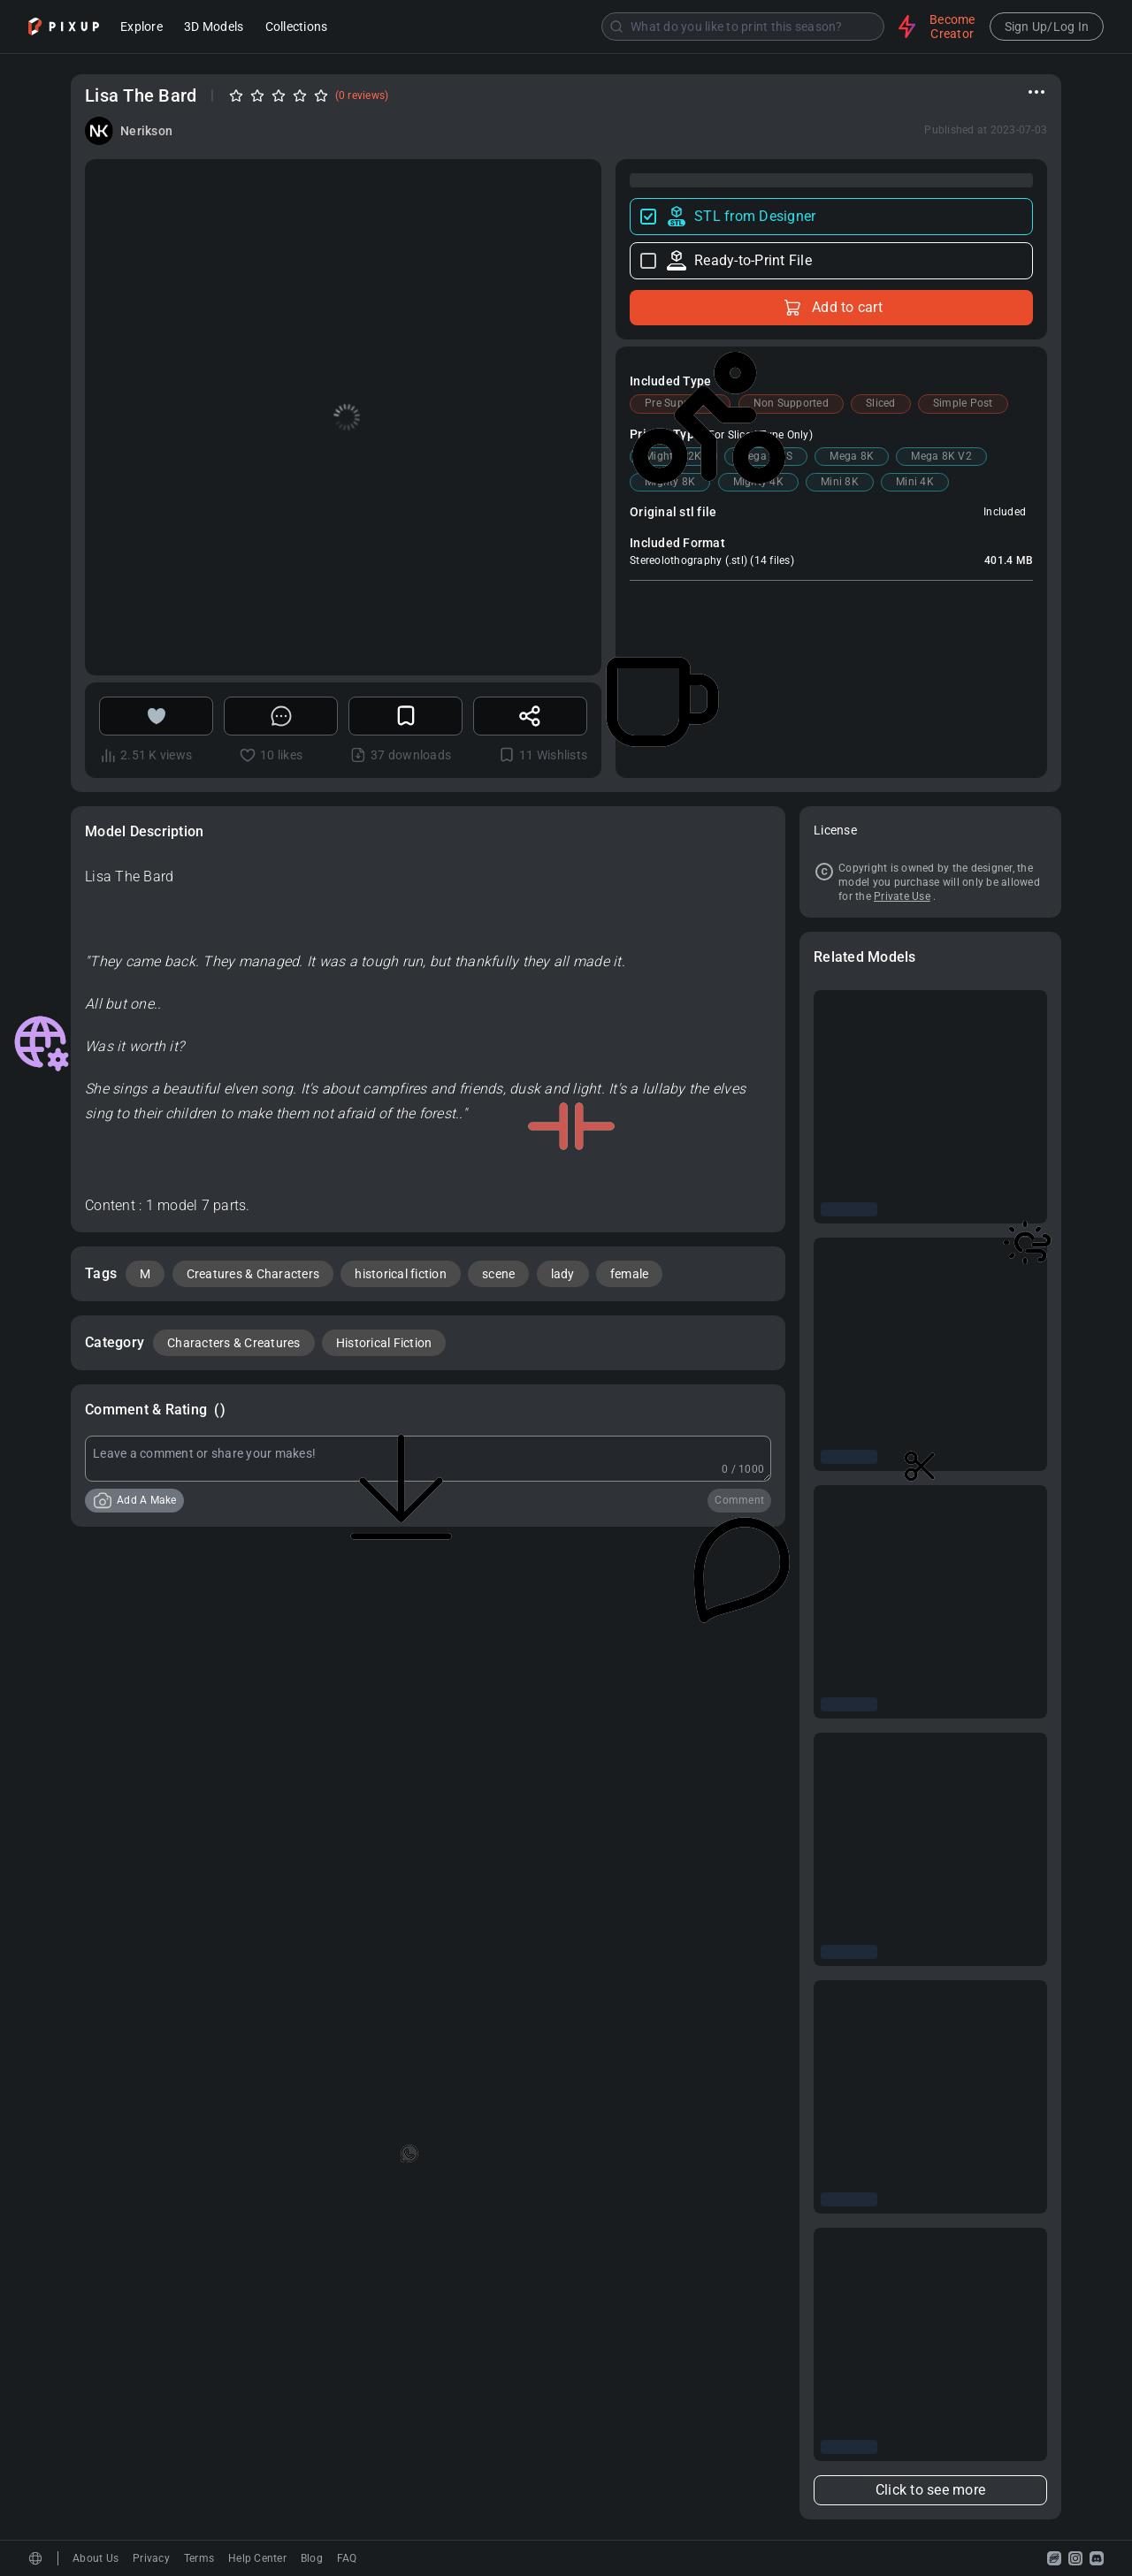 The height and width of the screenshot is (2576, 1132). I want to click on access cycling or bike-related features, so click(708, 423).